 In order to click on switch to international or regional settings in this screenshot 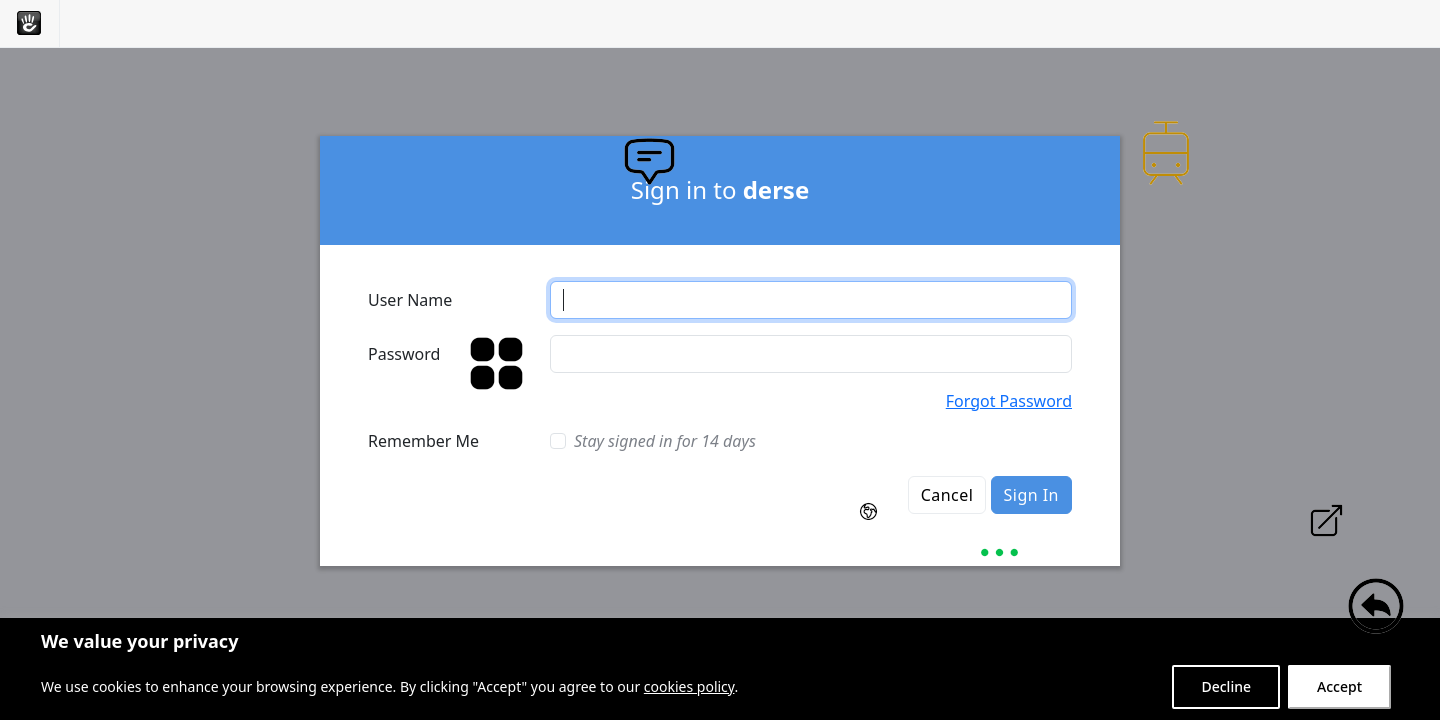, I will do `click(868, 511)`.